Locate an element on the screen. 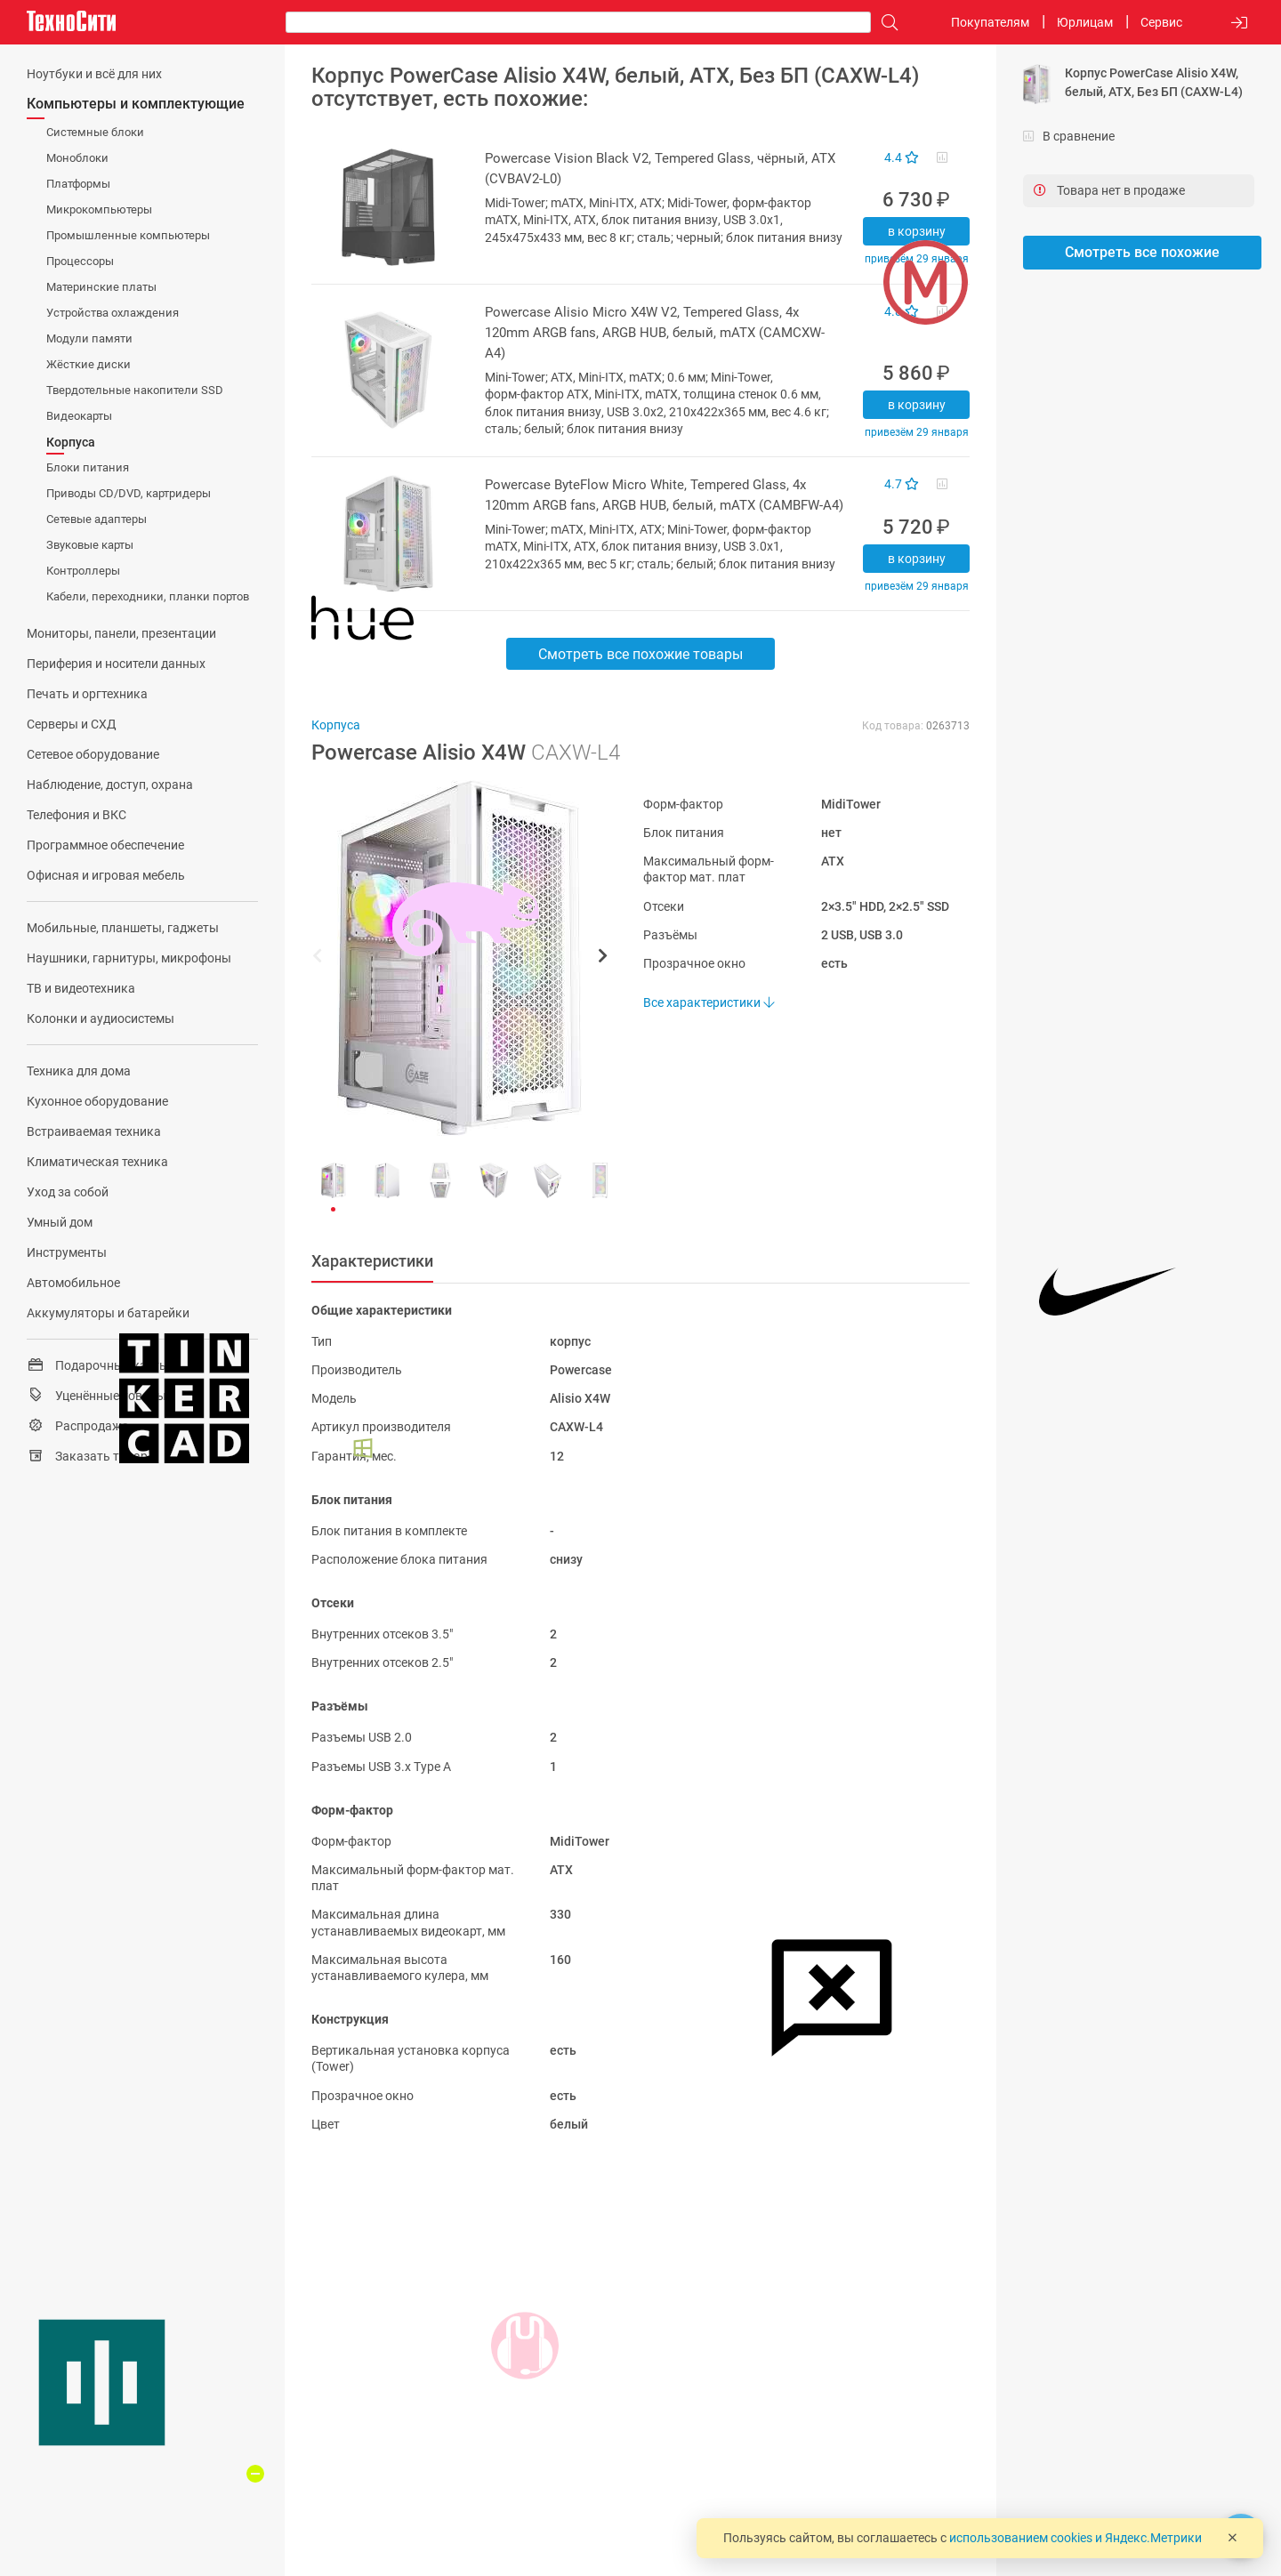 The image size is (1281, 2576). SUSE Linux brand logo is located at coordinates (465, 919).